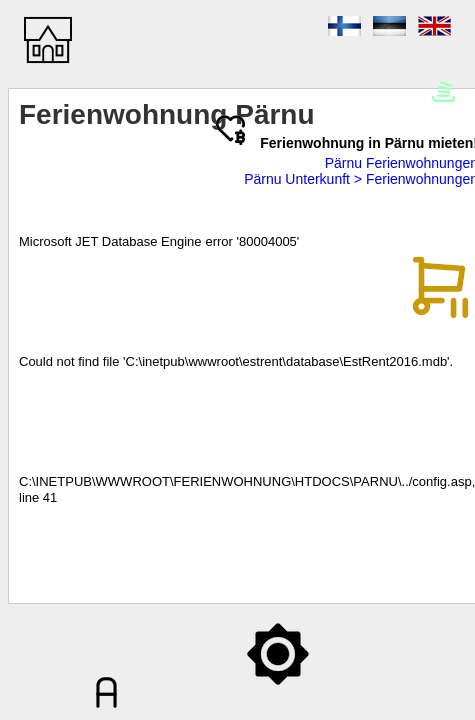  What do you see at coordinates (443, 90) in the screenshot?
I see `visit stack overflow for developer support` at bounding box center [443, 90].